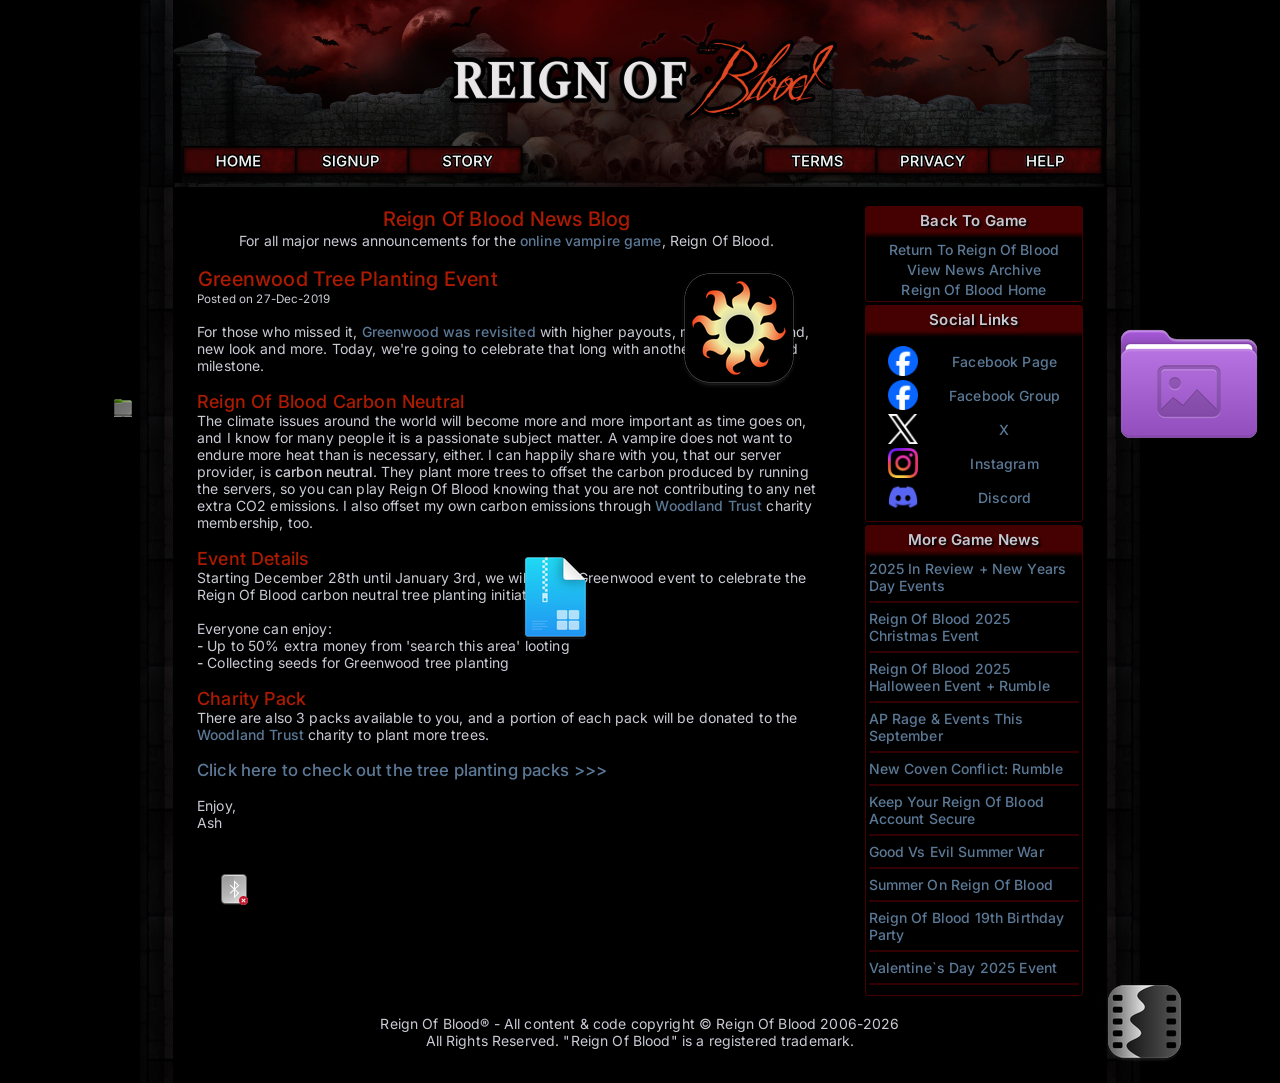 The height and width of the screenshot is (1083, 1280). Describe the element at coordinates (234, 889) in the screenshot. I see `indicates bluetooth is disabled` at that location.